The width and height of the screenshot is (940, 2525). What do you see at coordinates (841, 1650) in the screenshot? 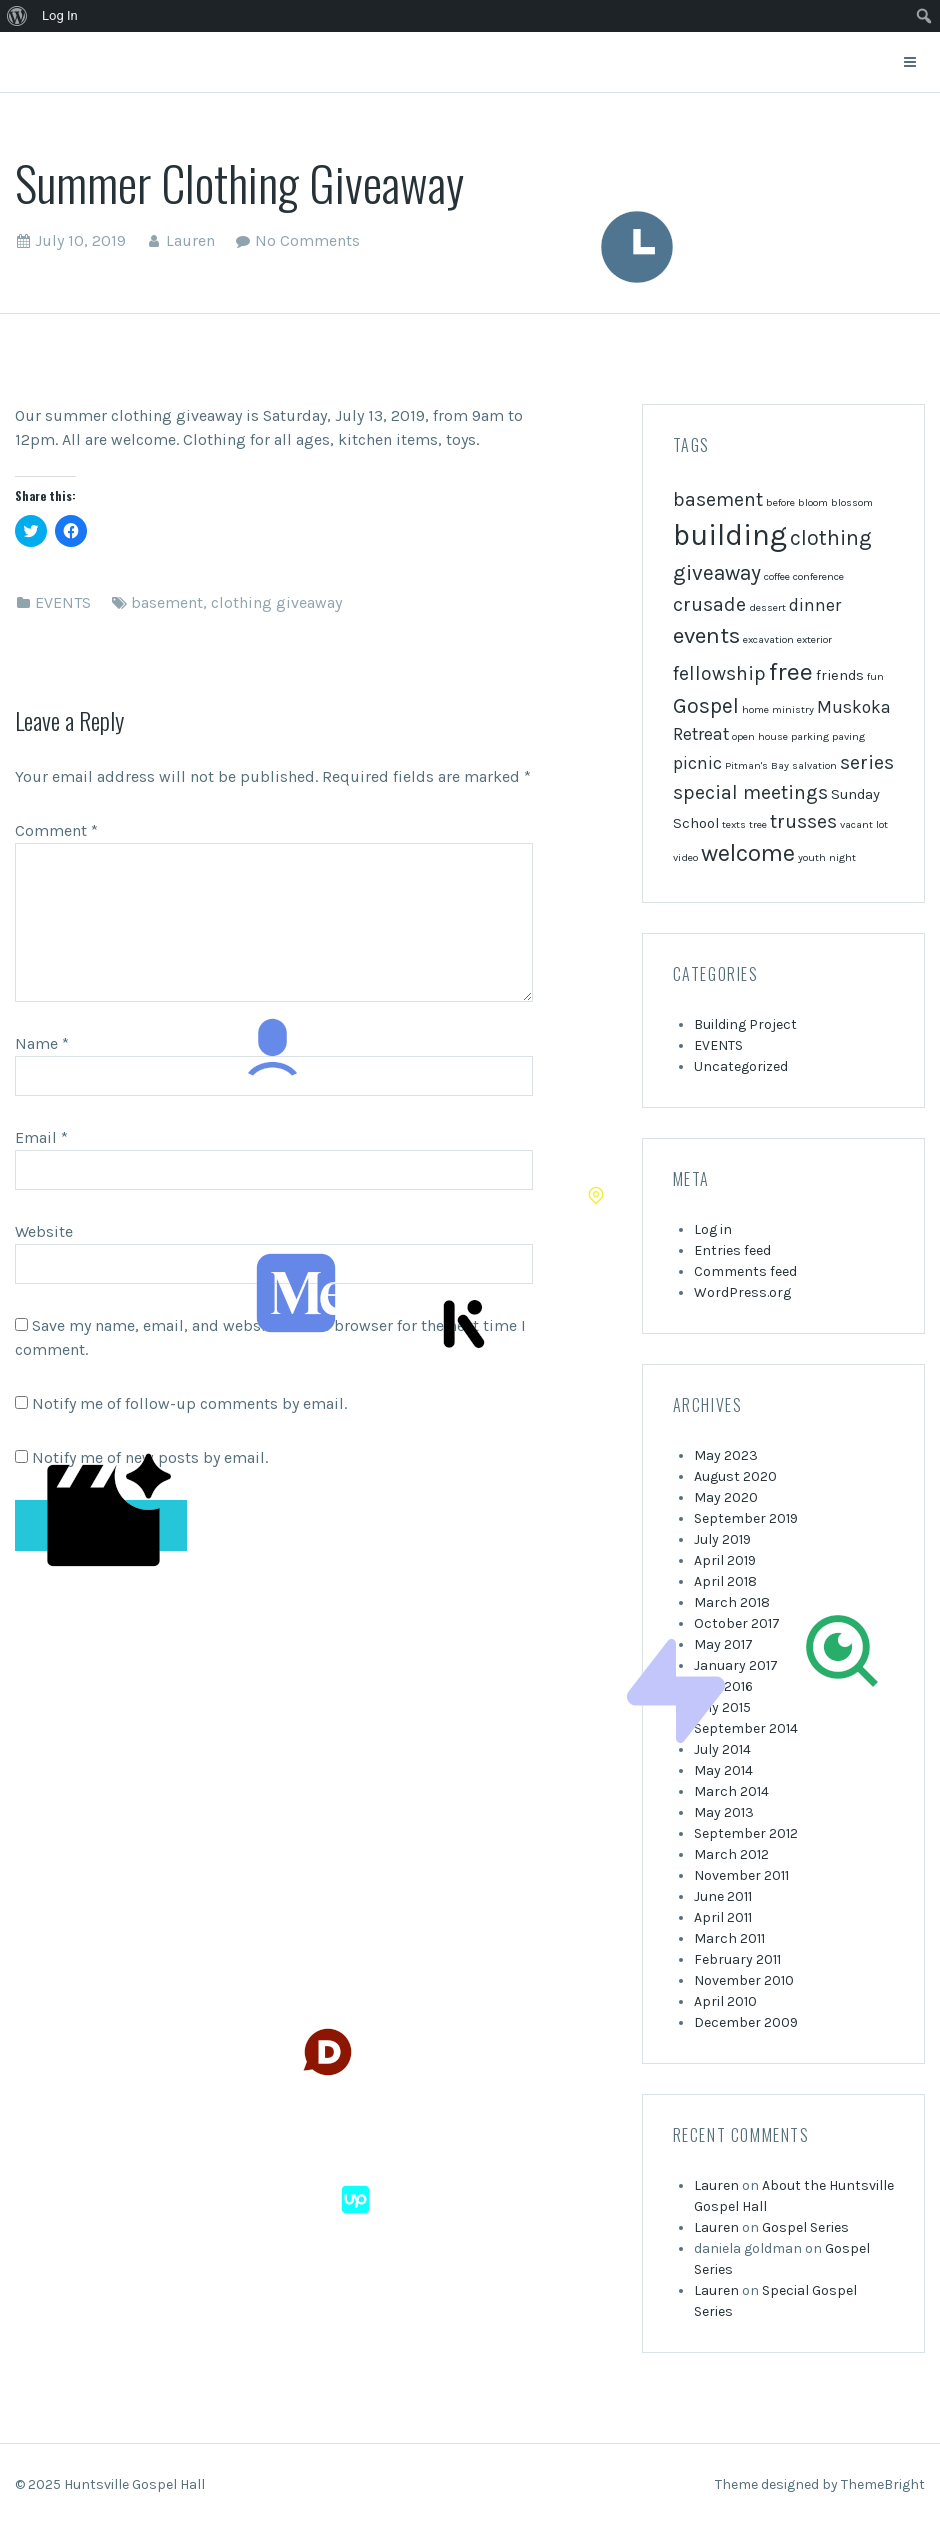
I see `search with visual recognition` at bounding box center [841, 1650].